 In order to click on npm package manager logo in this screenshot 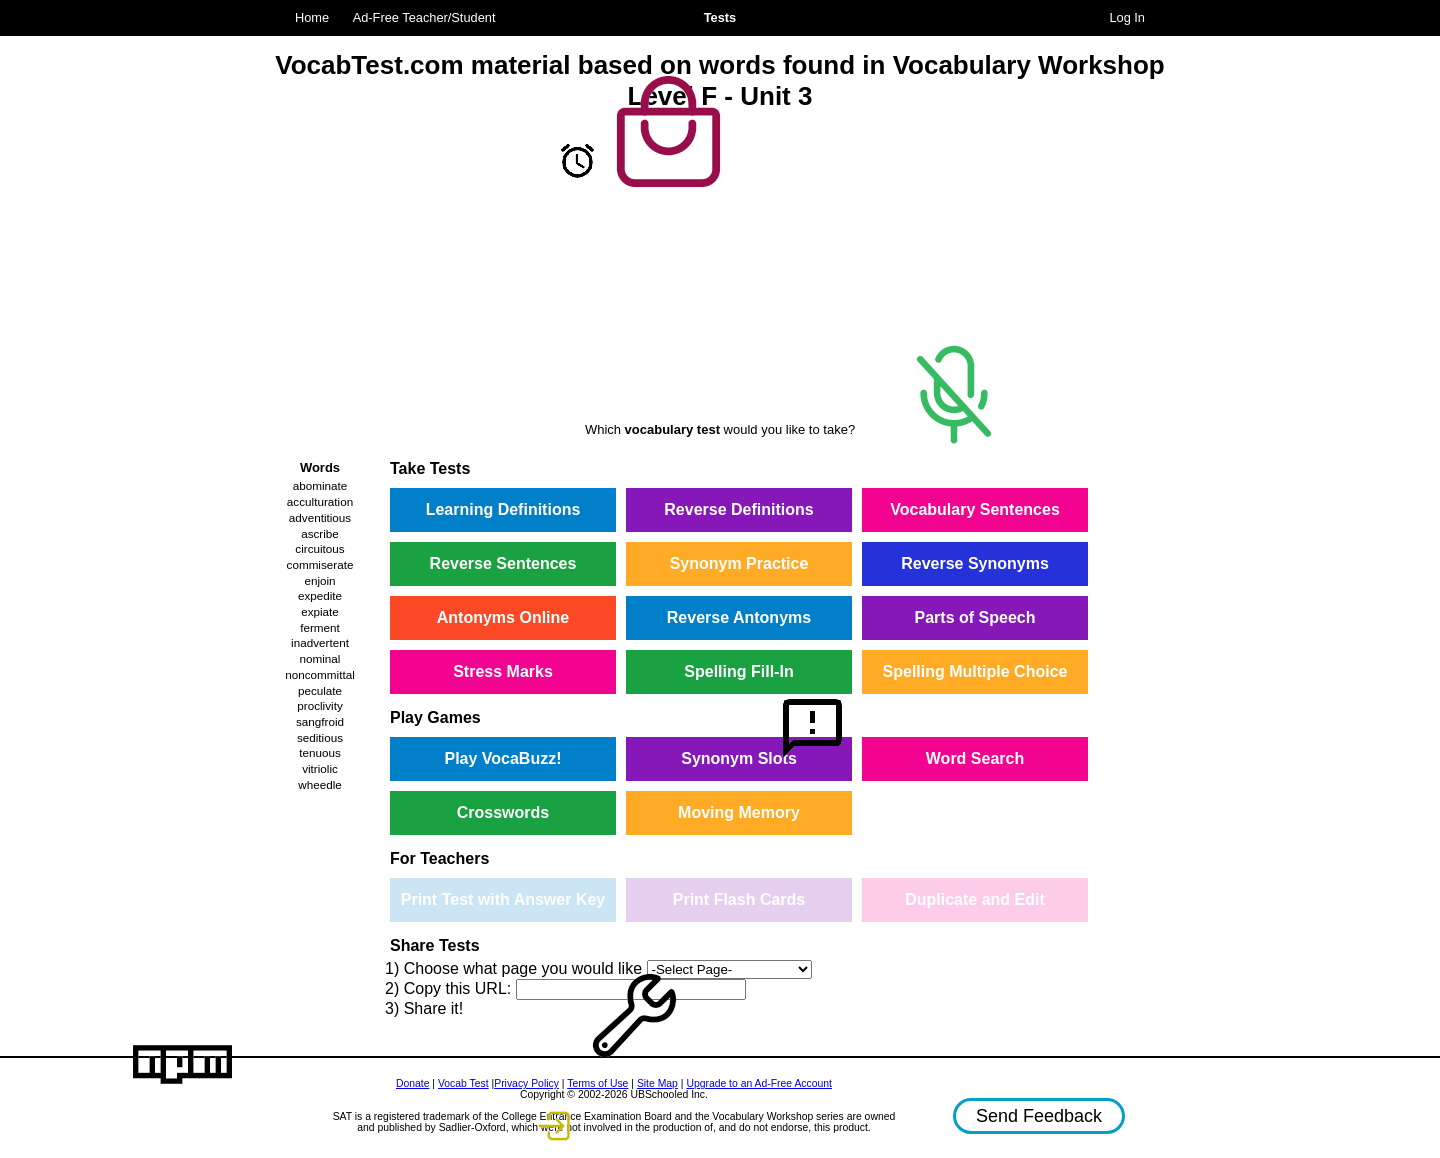, I will do `click(182, 1064)`.